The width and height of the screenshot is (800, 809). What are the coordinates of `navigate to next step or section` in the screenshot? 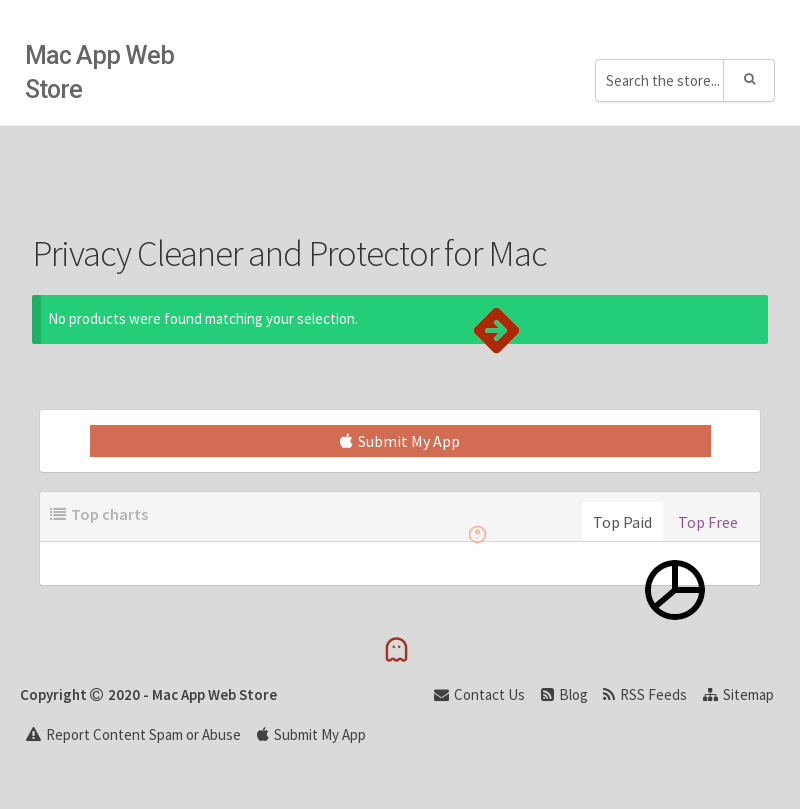 It's located at (496, 330).